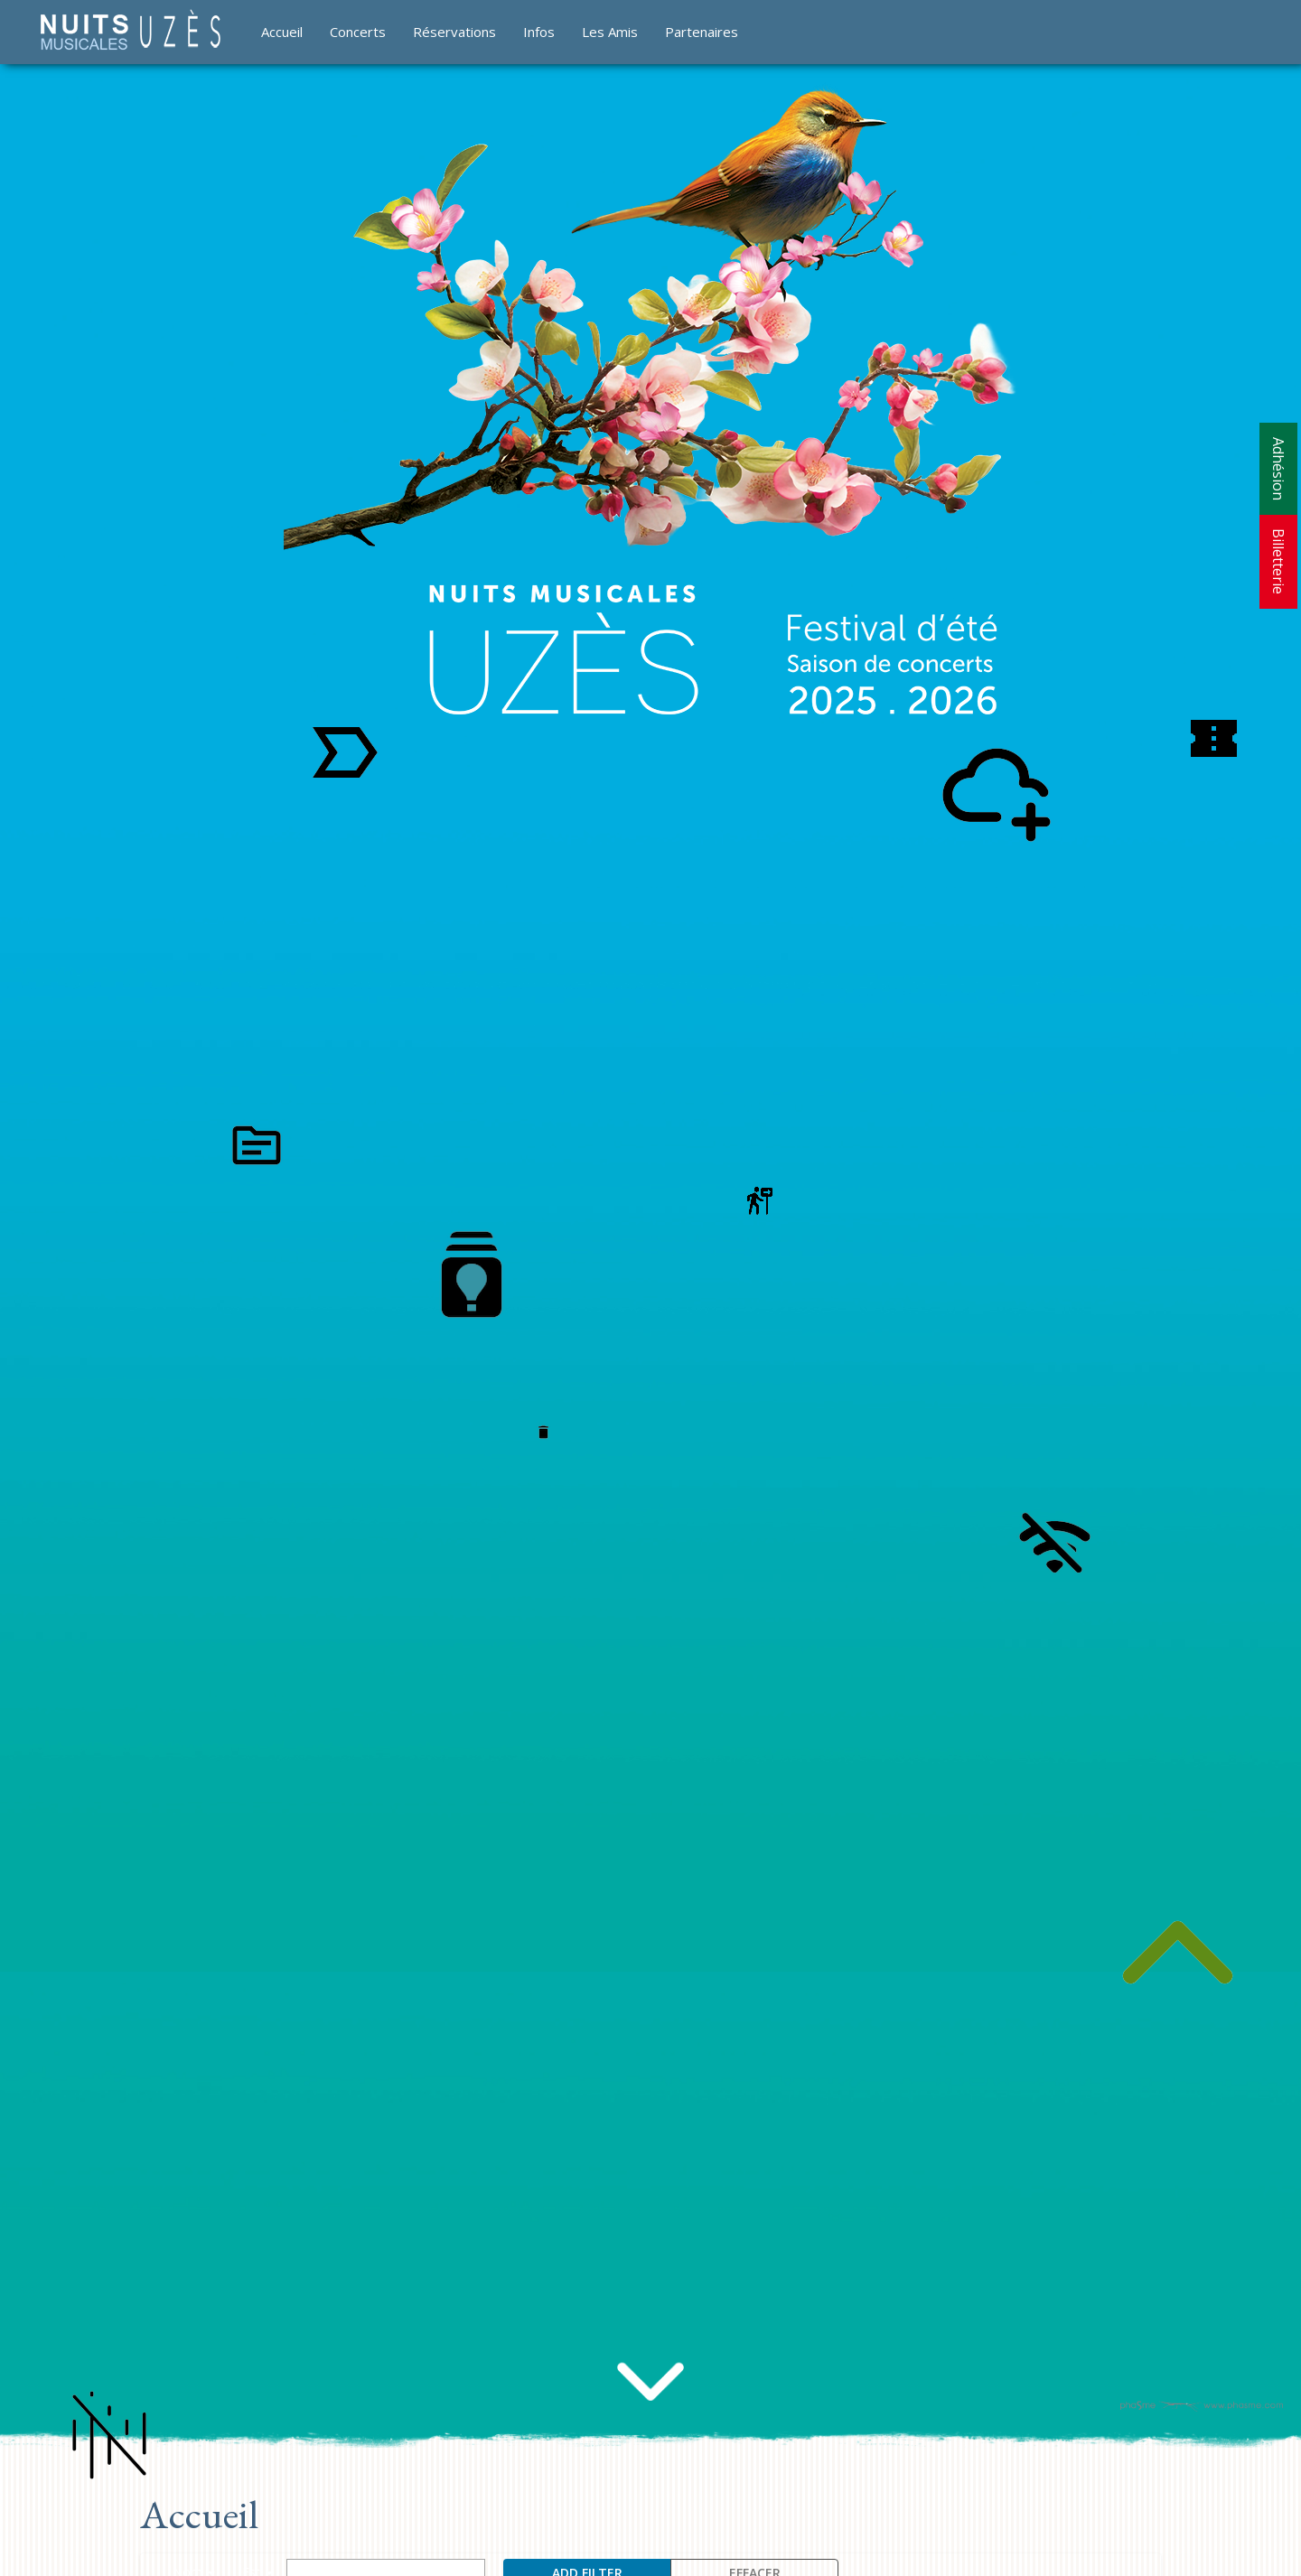 This screenshot has width=1301, height=2576. Describe the element at coordinates (109, 2435) in the screenshot. I see `mute or disable audio input` at that location.